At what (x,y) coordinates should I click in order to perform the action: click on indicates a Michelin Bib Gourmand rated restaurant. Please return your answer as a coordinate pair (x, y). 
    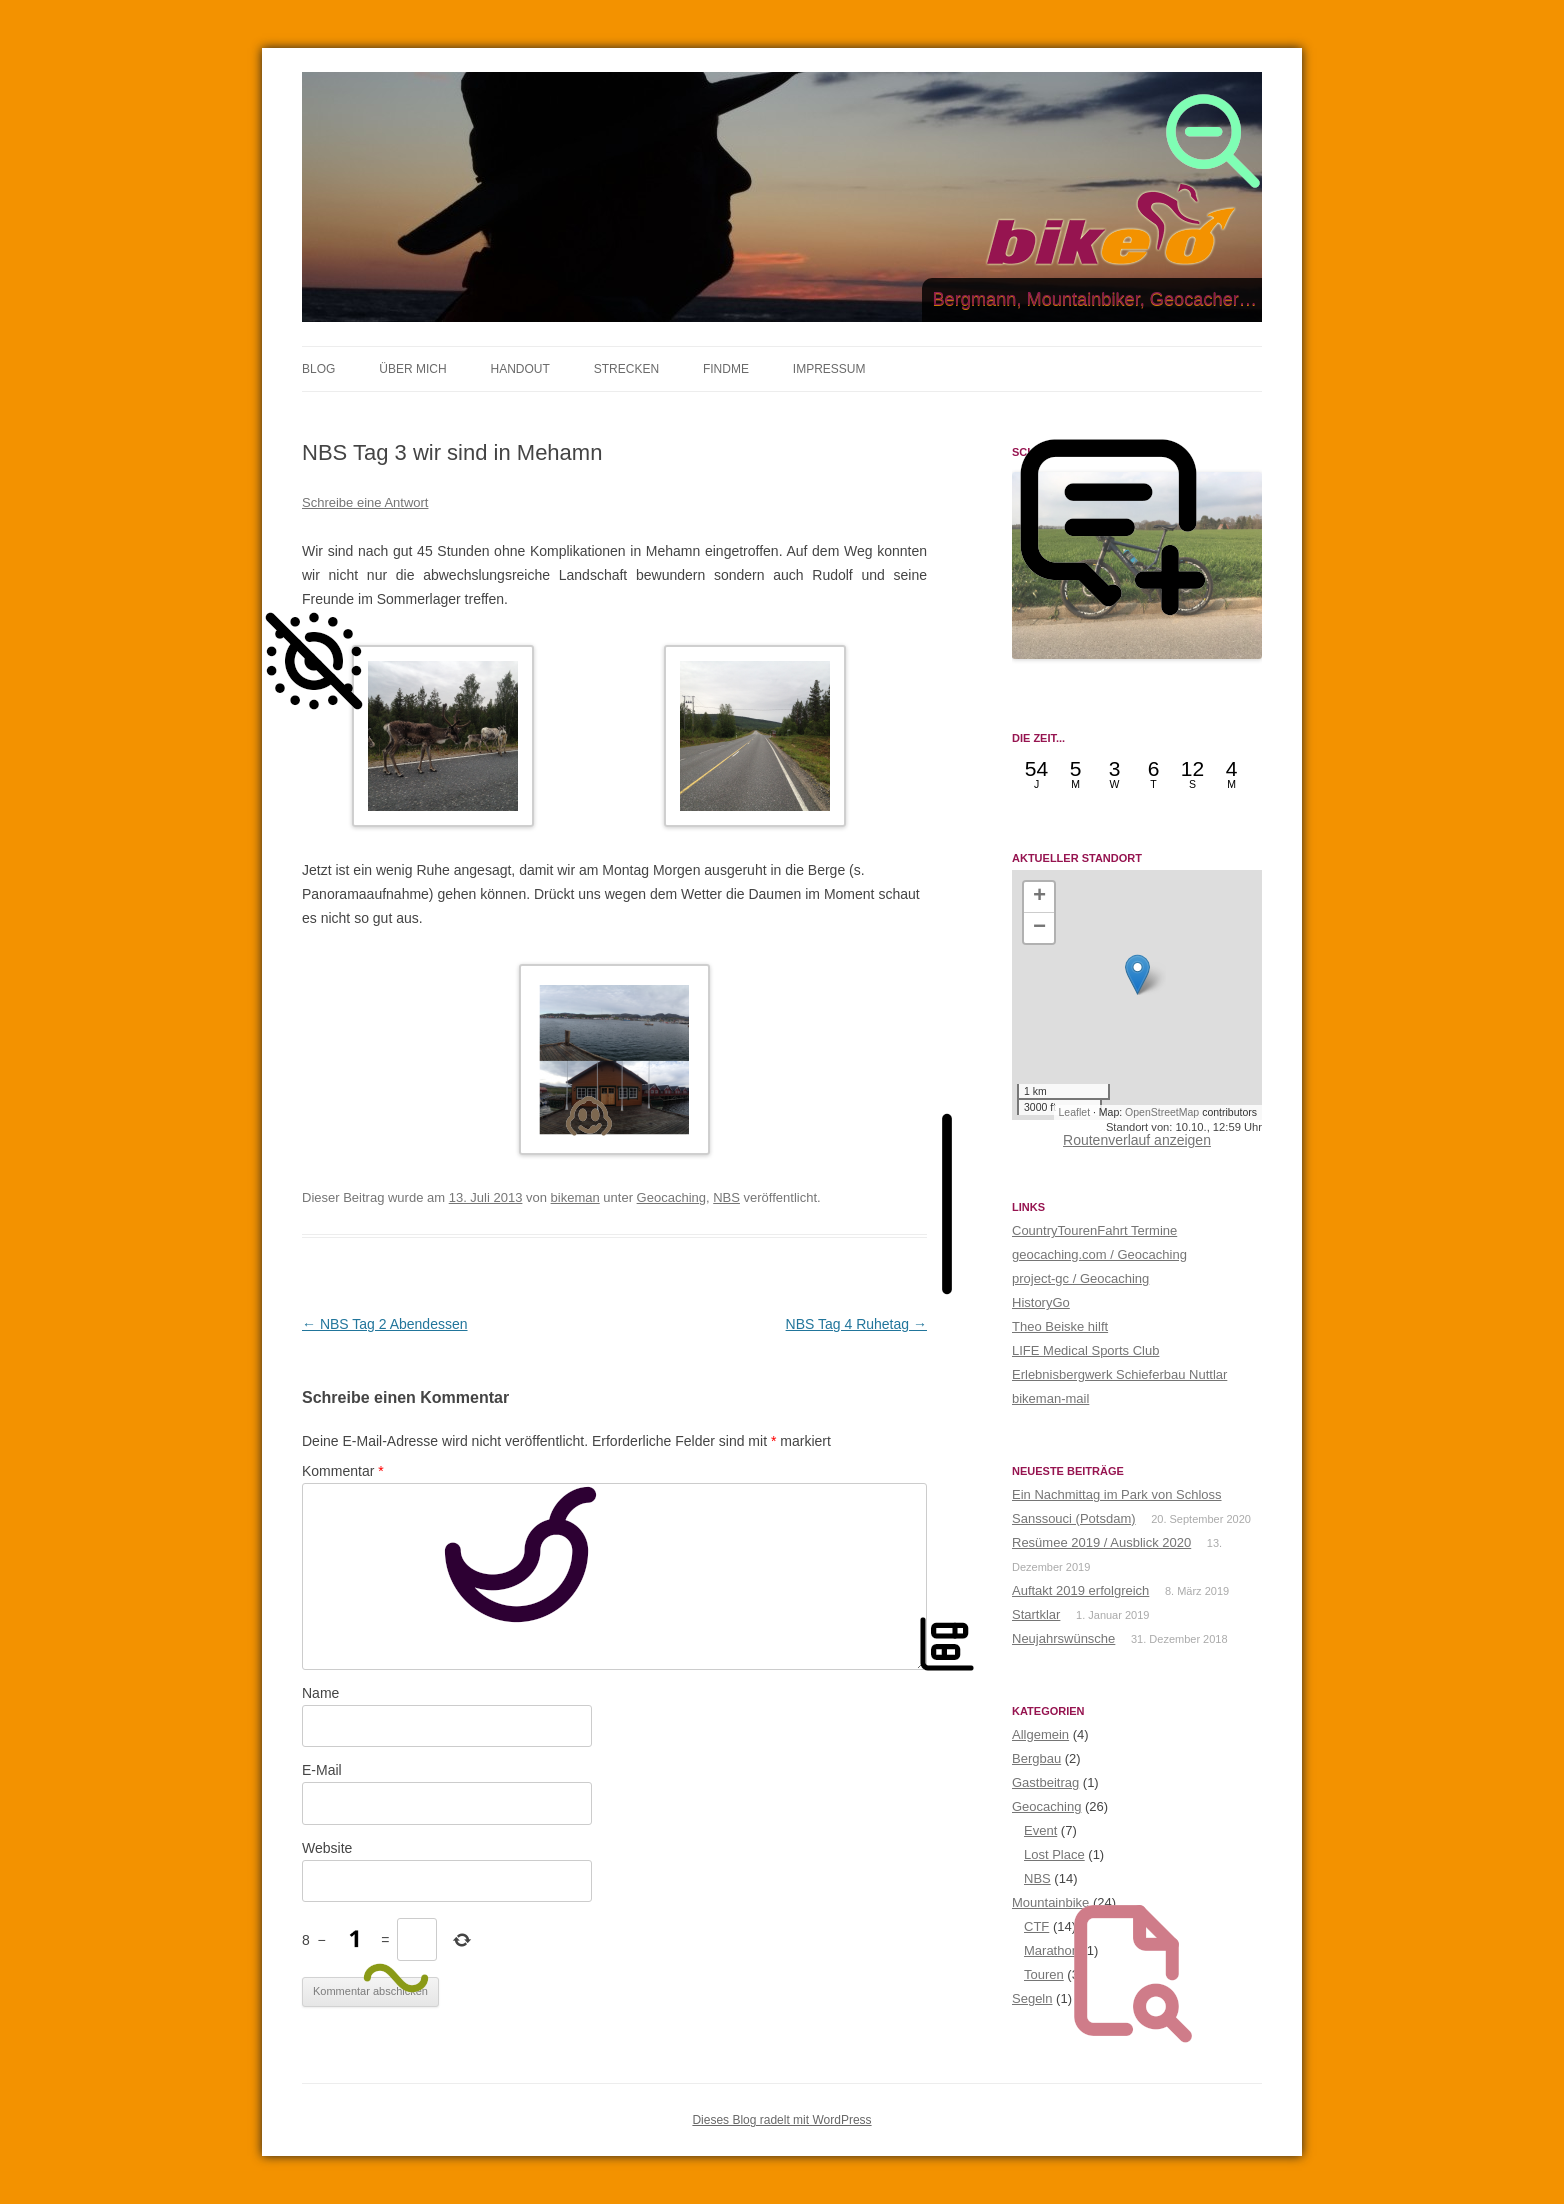
    Looking at the image, I should click on (589, 1117).